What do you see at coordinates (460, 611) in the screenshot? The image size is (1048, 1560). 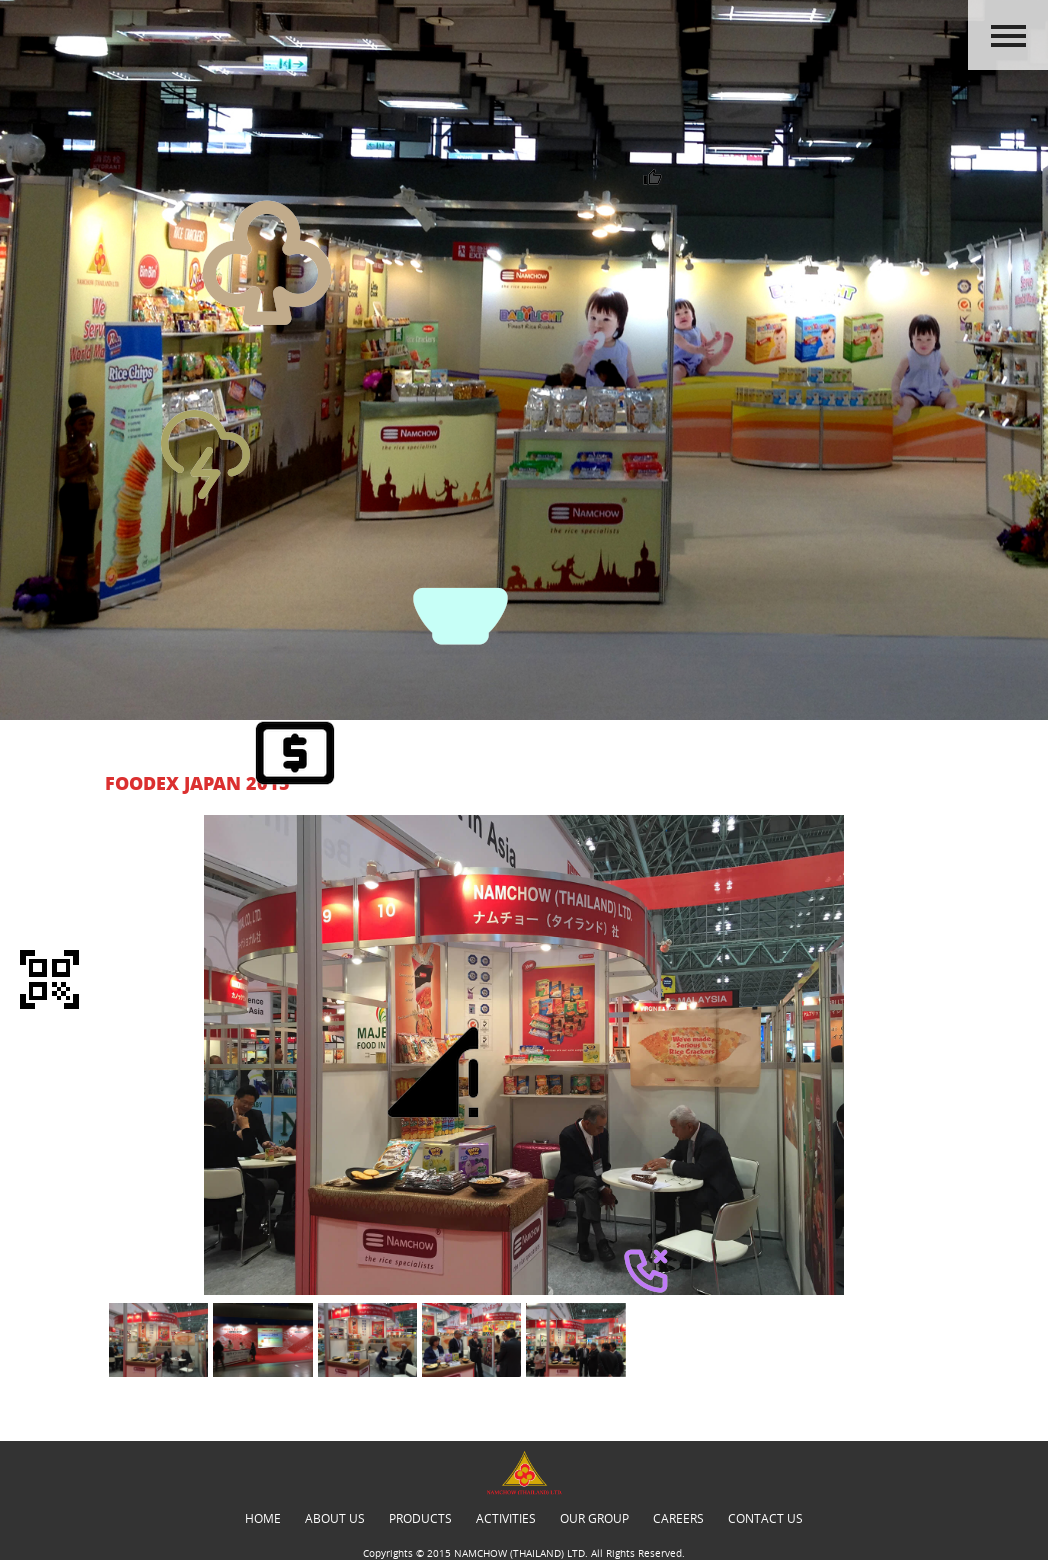 I see `access food or recipe section` at bounding box center [460, 611].